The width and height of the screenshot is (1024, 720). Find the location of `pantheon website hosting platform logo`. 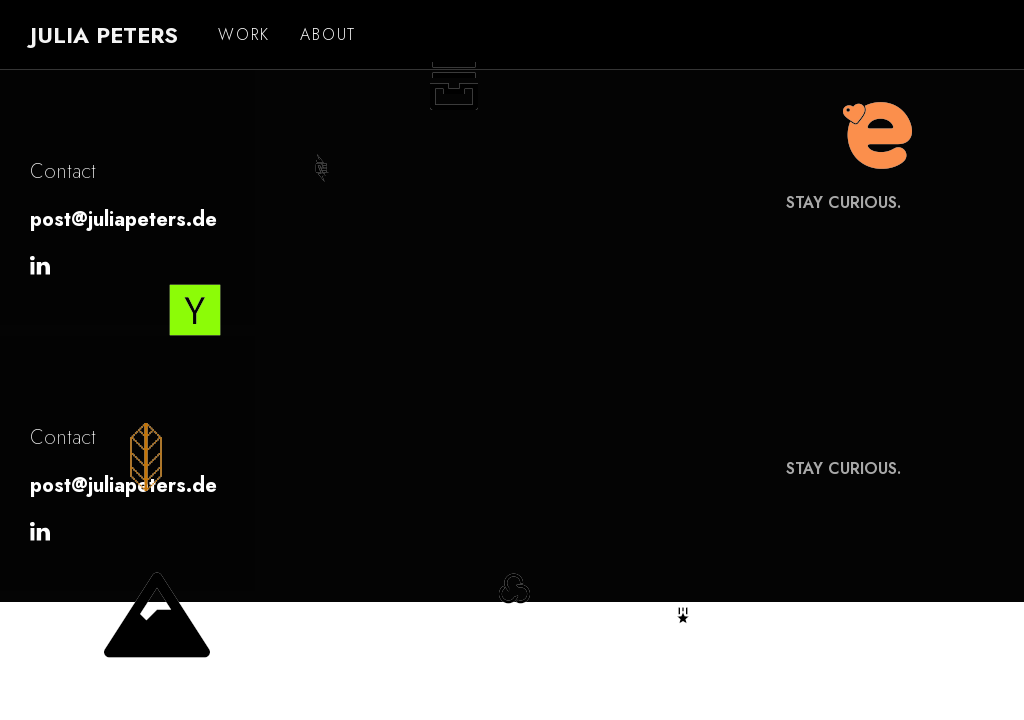

pantheon website hosting platform logo is located at coordinates (322, 168).